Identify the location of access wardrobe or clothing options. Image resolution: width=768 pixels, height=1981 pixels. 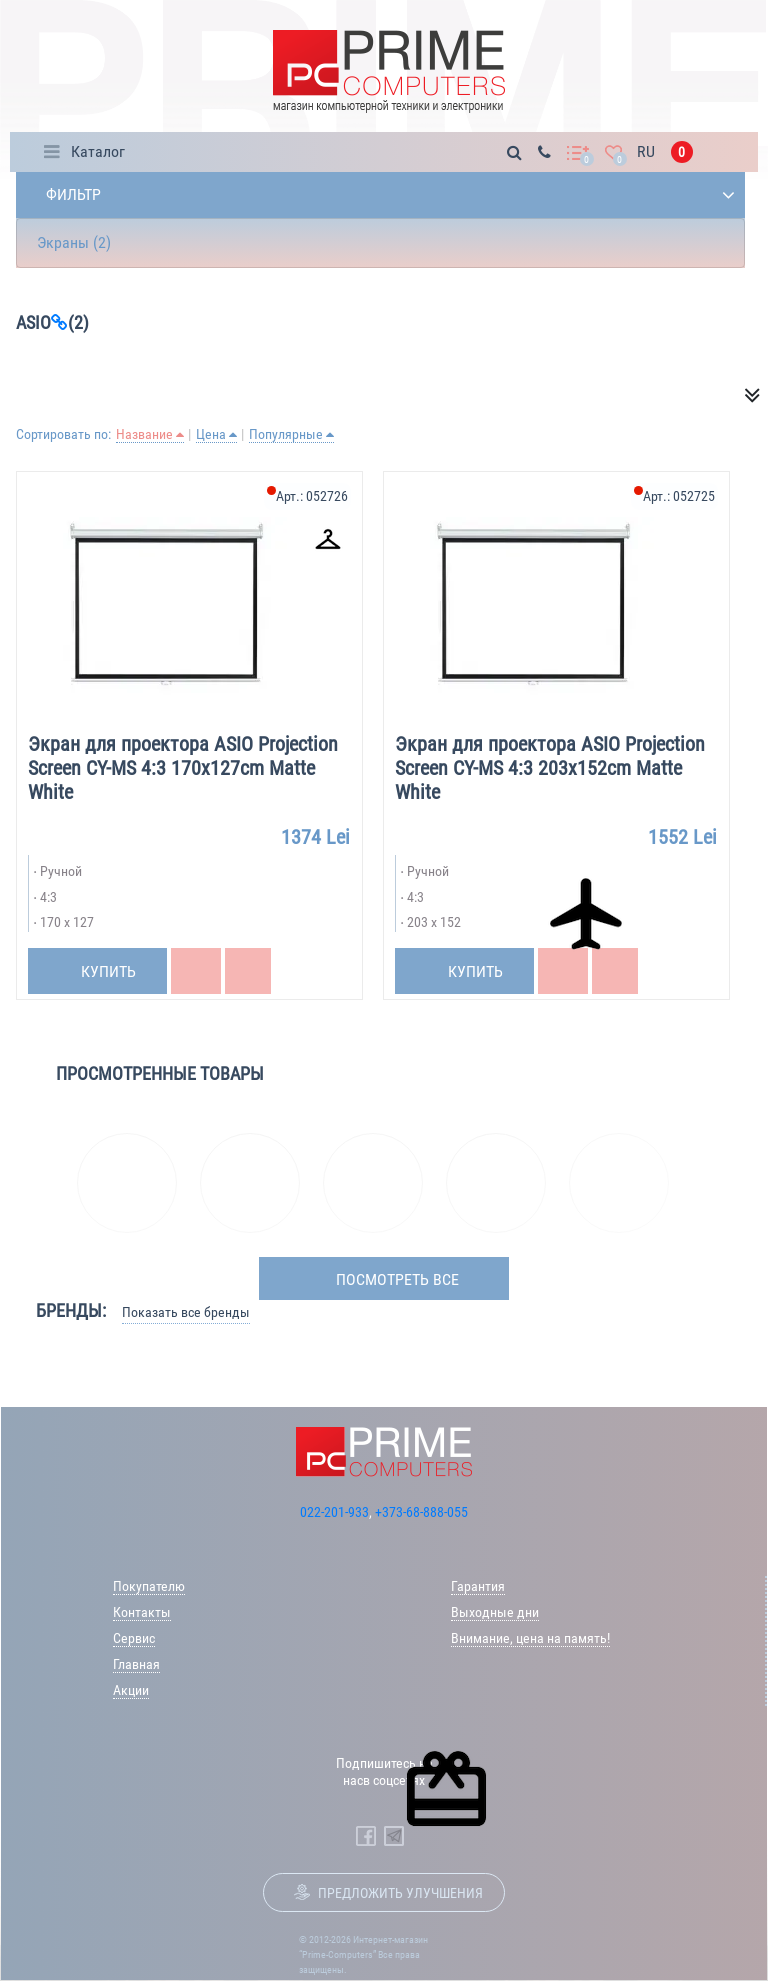
(328, 539).